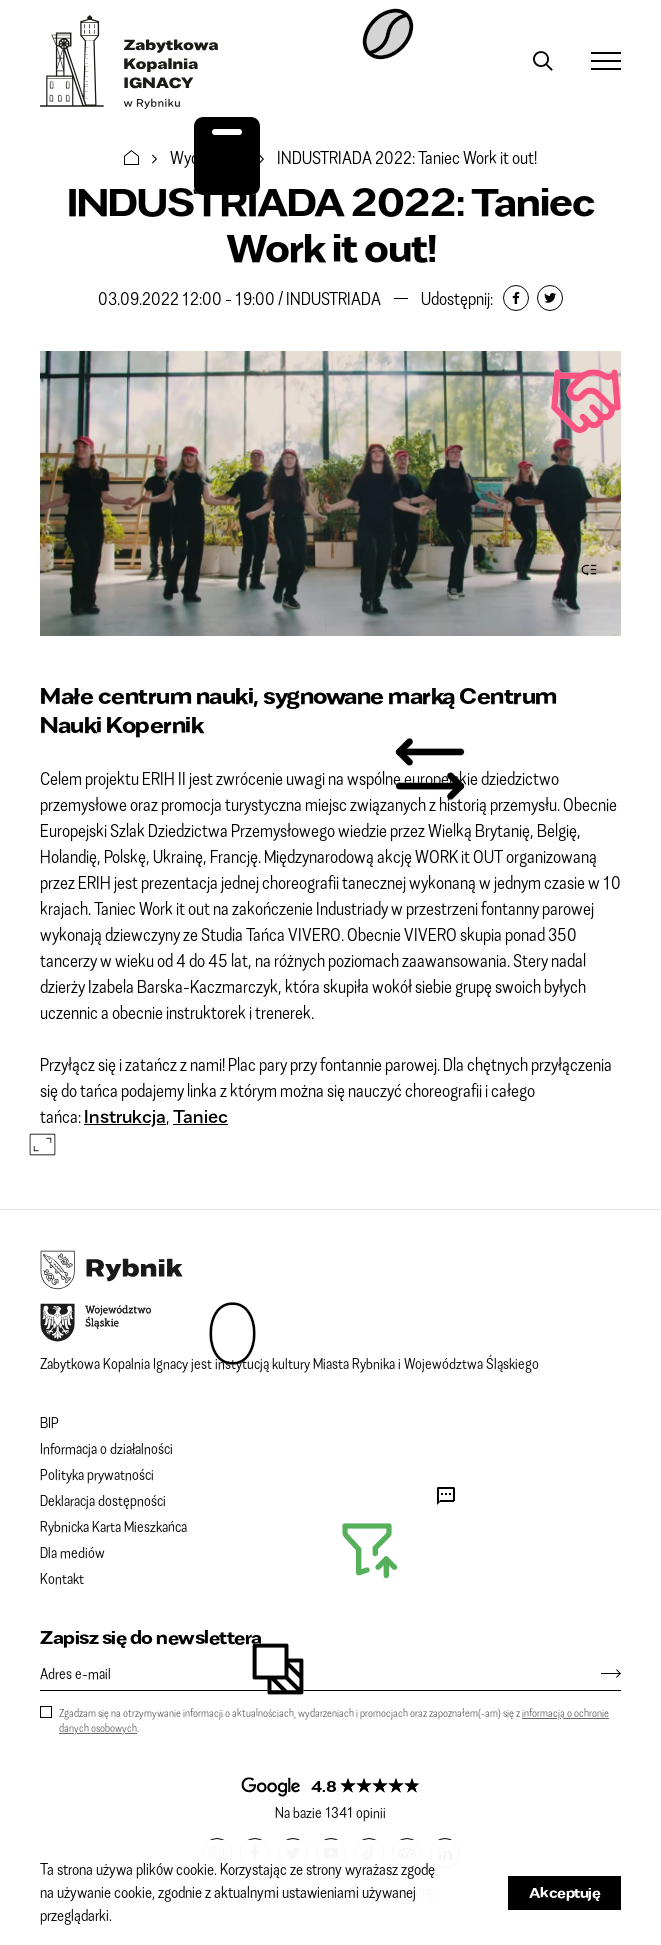 This screenshot has height=1945, width=661. What do you see at coordinates (589, 570) in the screenshot?
I see `move item to the bottom of the list` at bounding box center [589, 570].